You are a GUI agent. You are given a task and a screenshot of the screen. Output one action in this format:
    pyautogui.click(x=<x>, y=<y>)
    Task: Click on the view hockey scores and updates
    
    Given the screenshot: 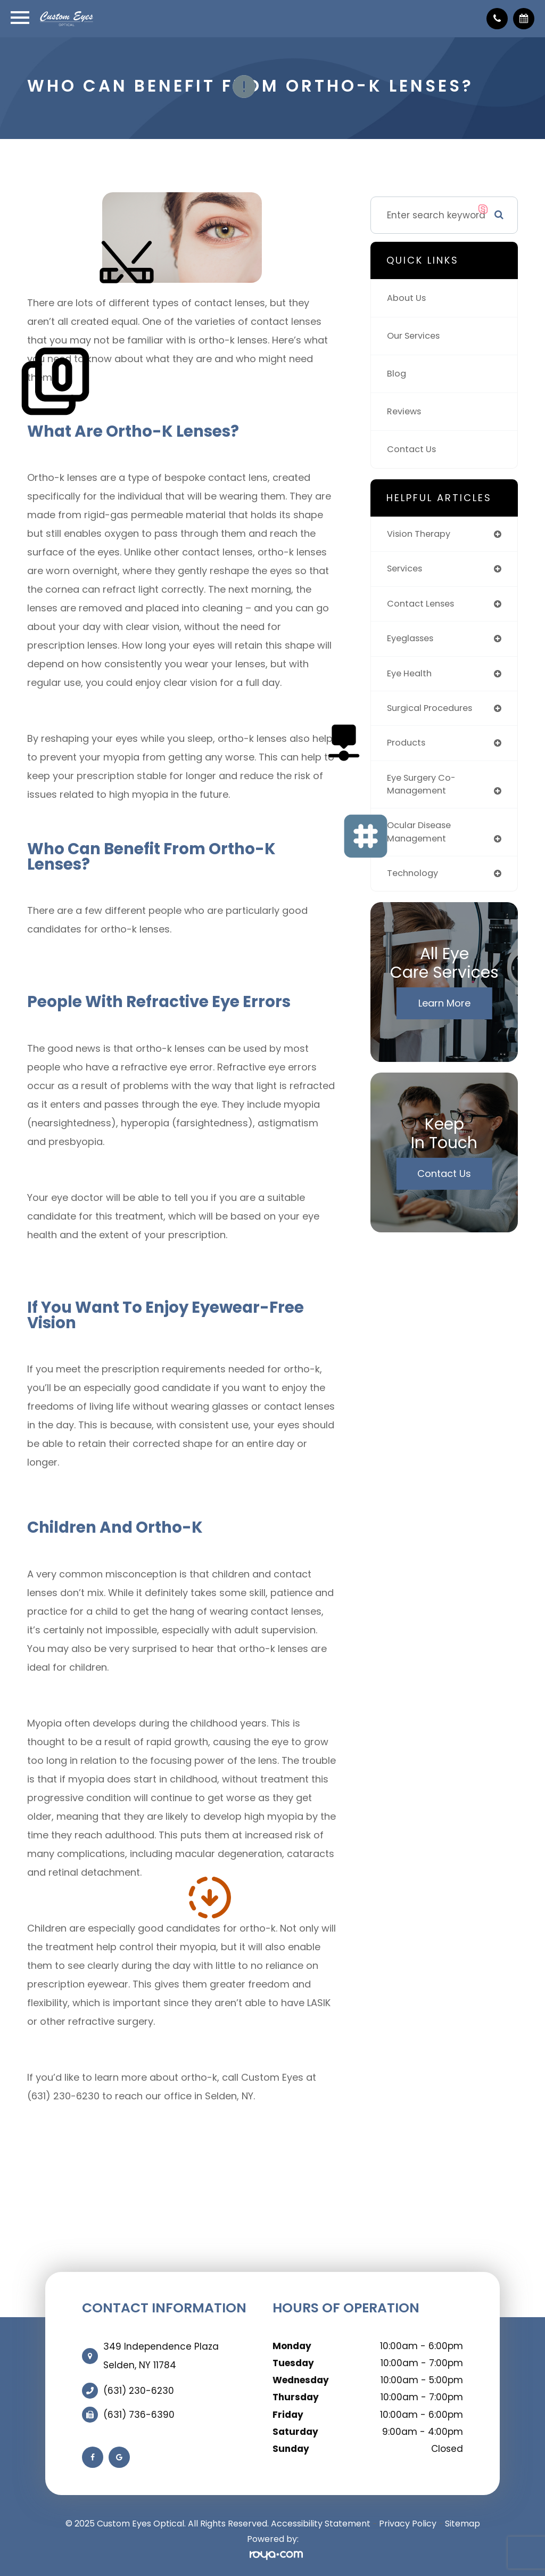 What is the action you would take?
    pyautogui.click(x=127, y=262)
    